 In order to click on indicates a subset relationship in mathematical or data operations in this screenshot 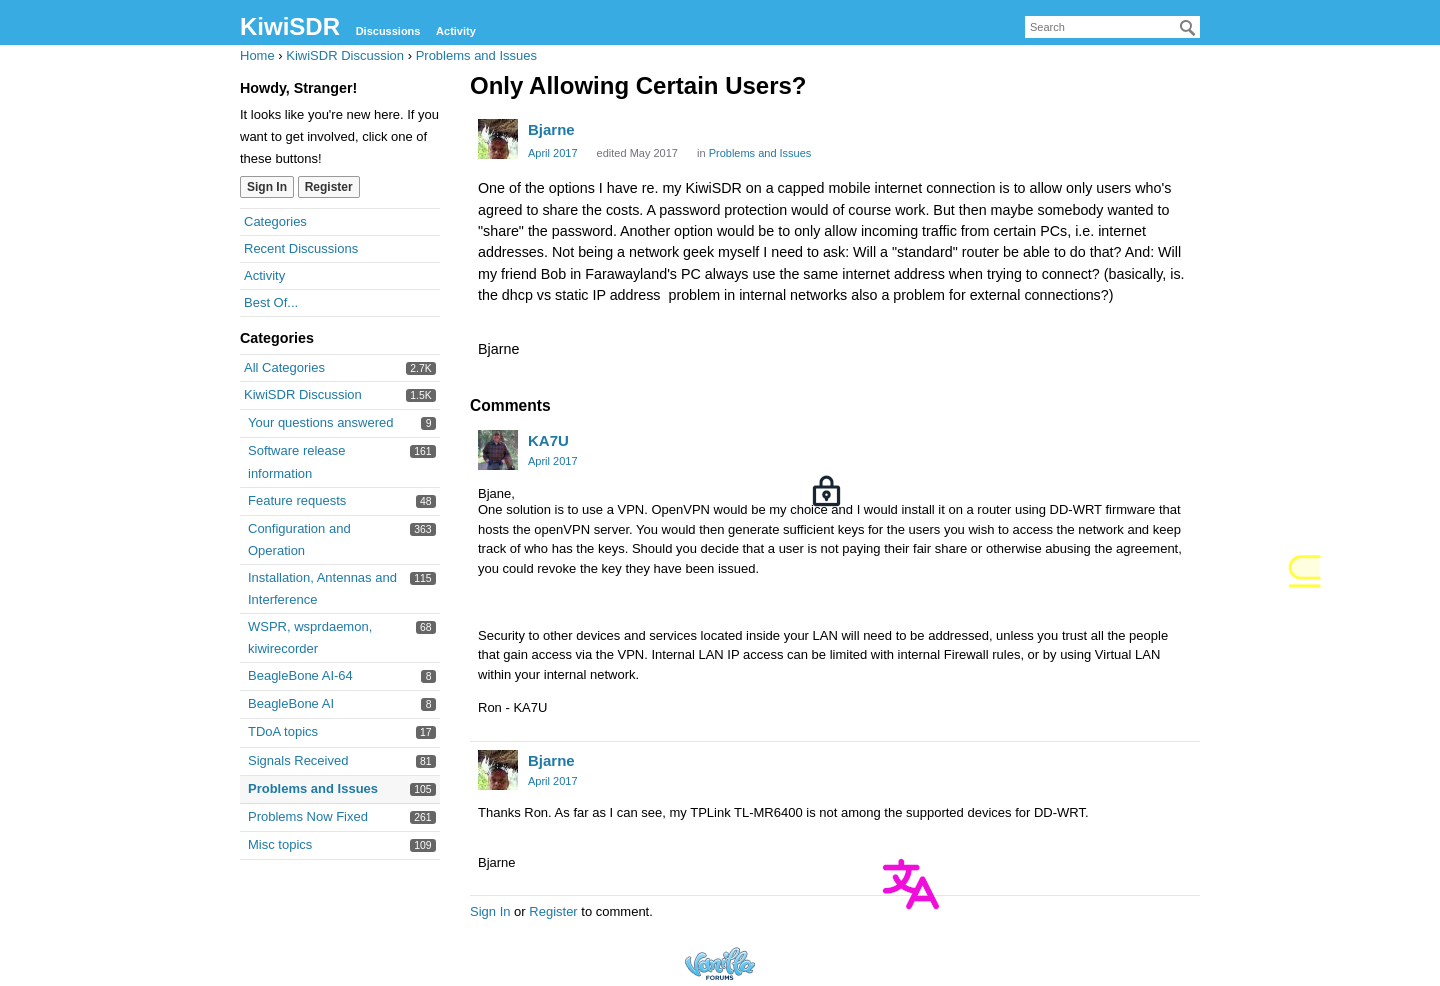, I will do `click(1305, 570)`.